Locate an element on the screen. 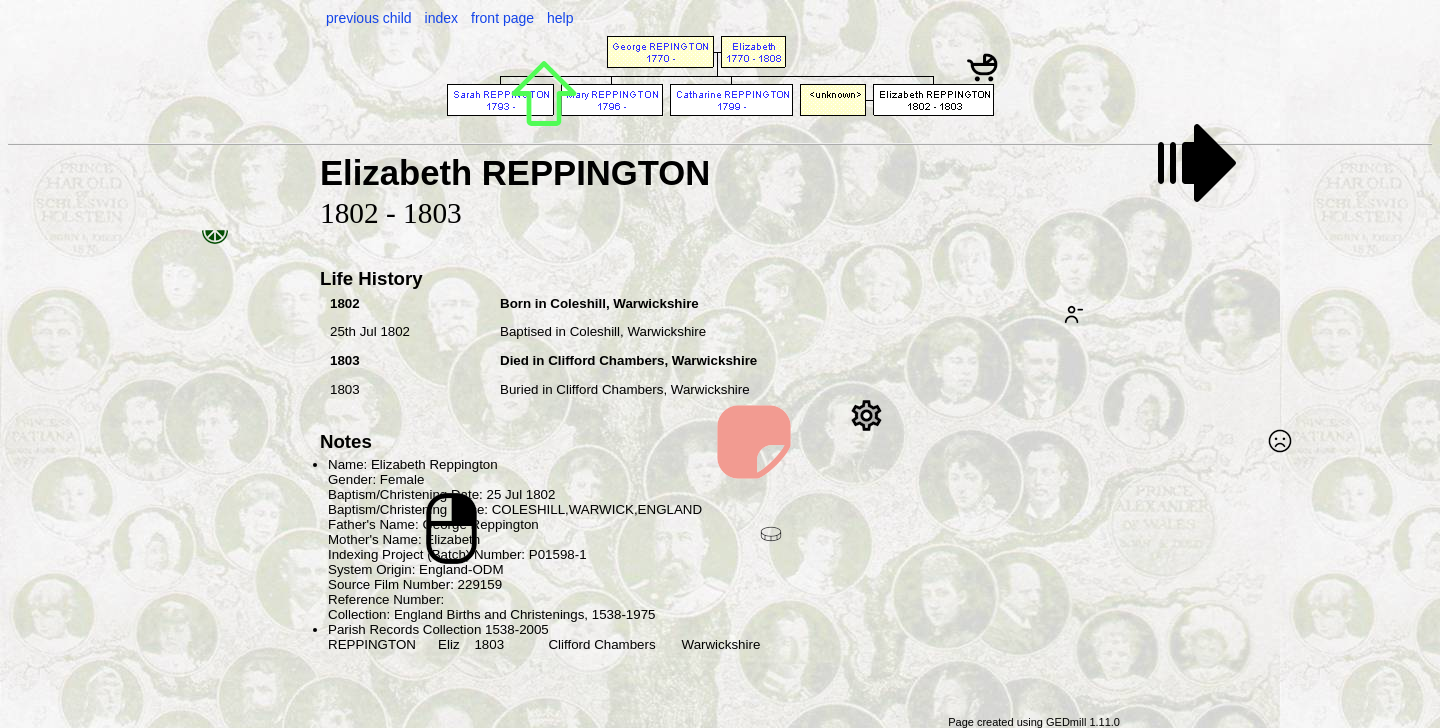  view your coin balance or currency is located at coordinates (771, 534).